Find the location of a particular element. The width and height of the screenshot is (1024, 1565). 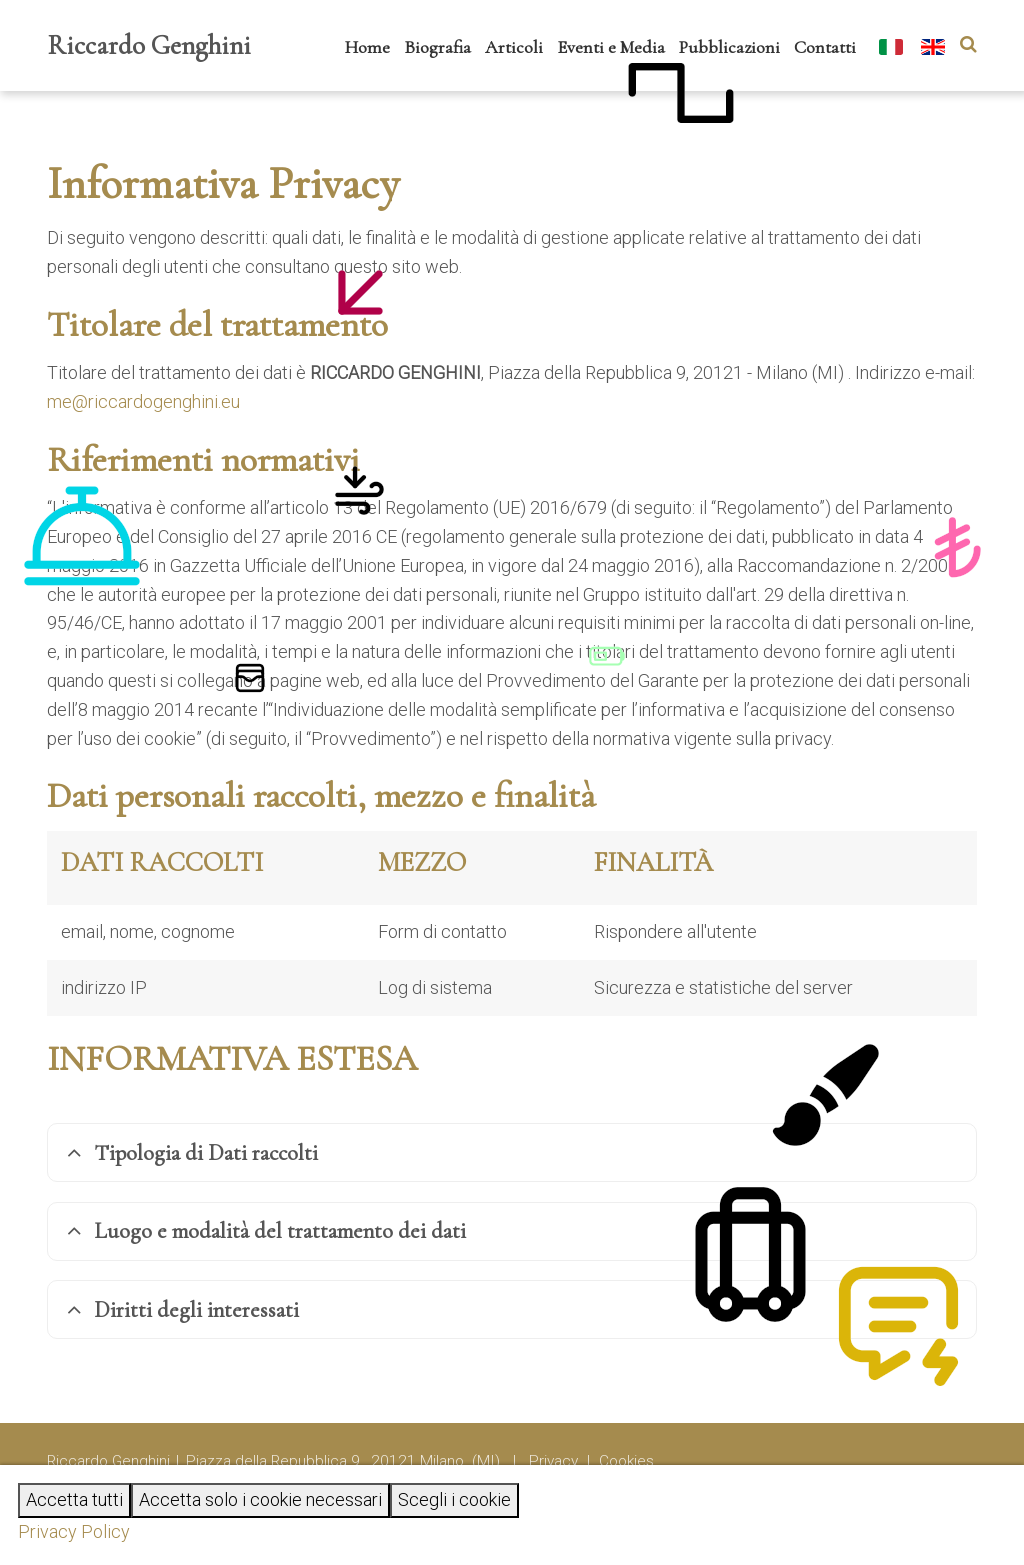

navigate to the bottom-left corner is located at coordinates (360, 292).